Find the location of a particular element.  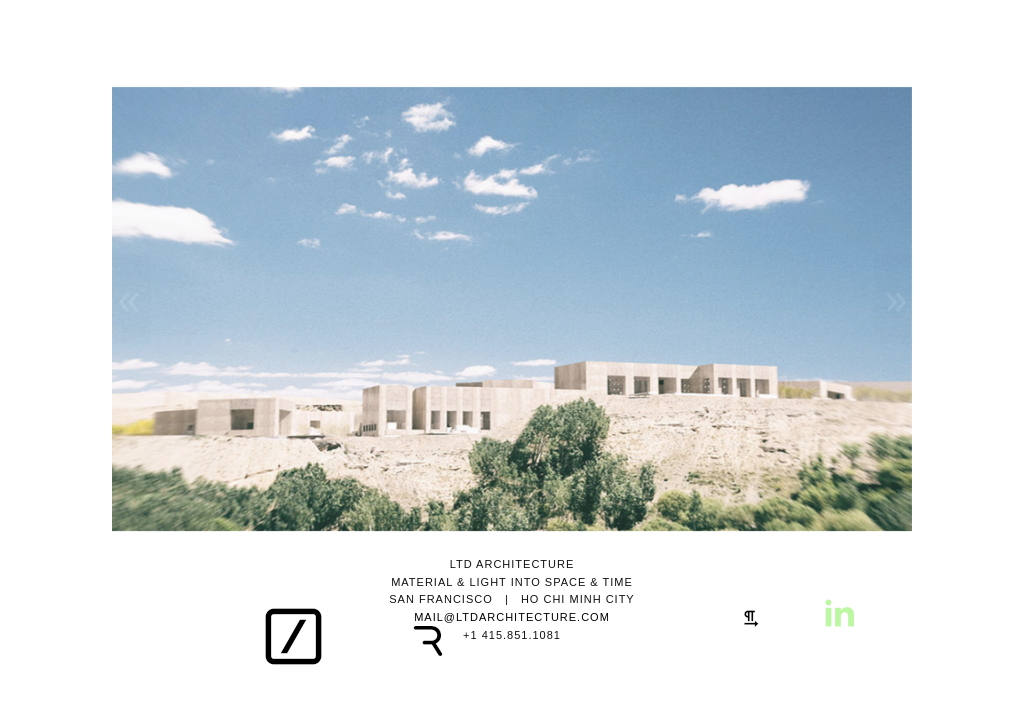

rive animation platform logo is located at coordinates (428, 641).